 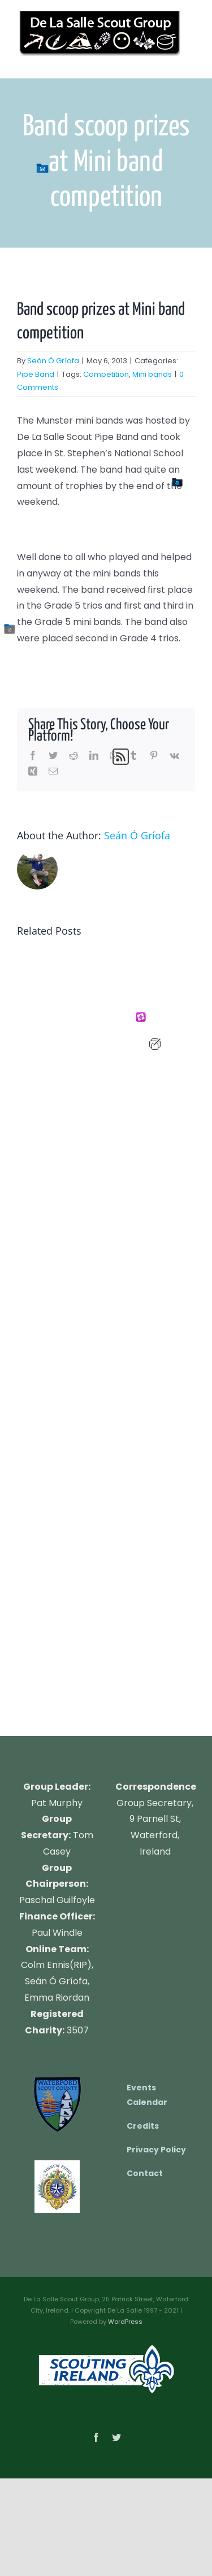 I want to click on open wallstreet control app, so click(x=141, y=1017).